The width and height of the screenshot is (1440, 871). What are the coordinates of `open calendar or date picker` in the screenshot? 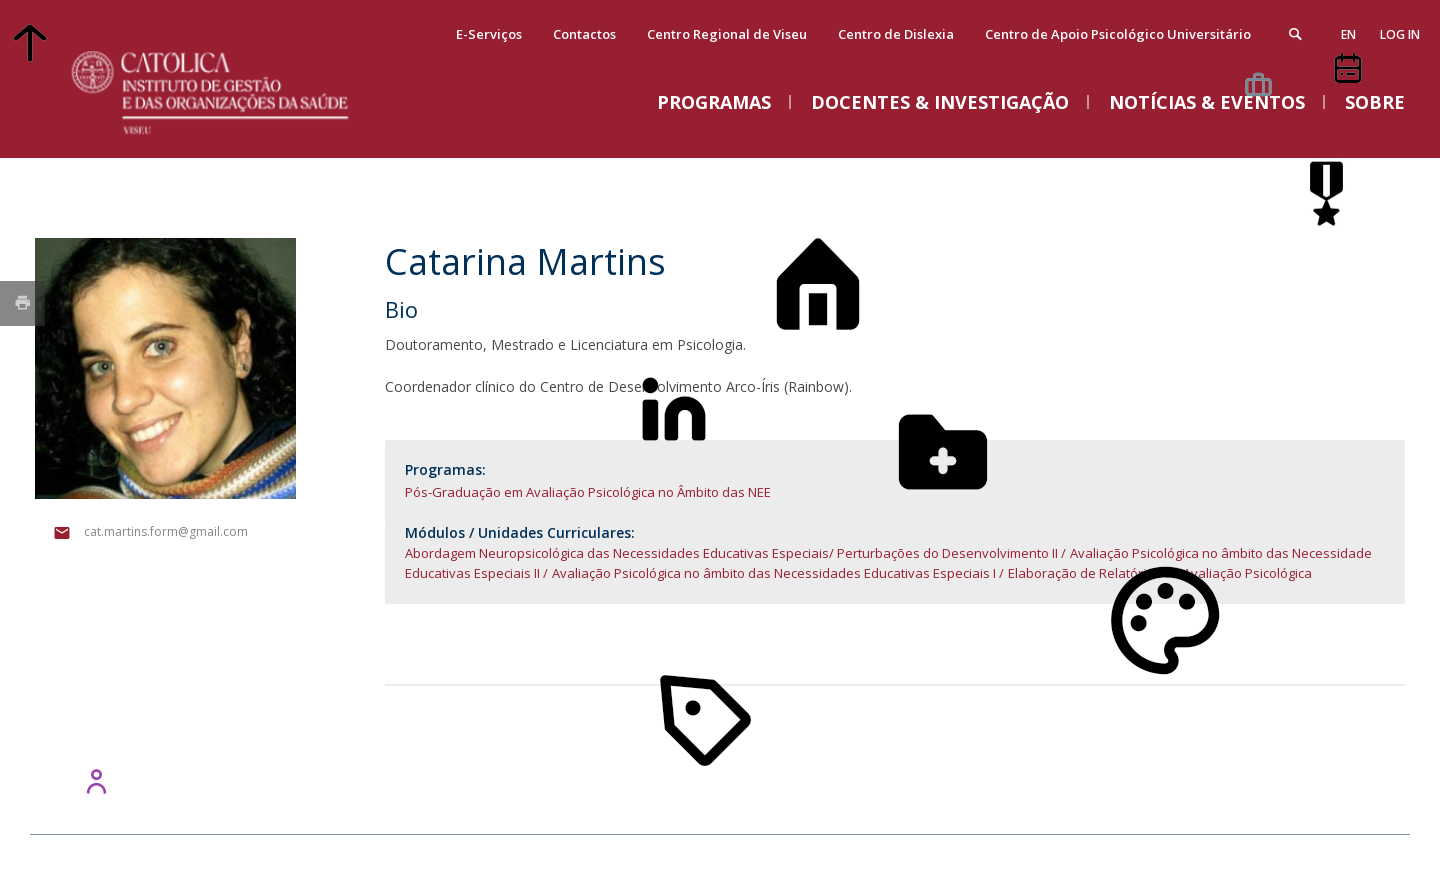 It's located at (1348, 68).